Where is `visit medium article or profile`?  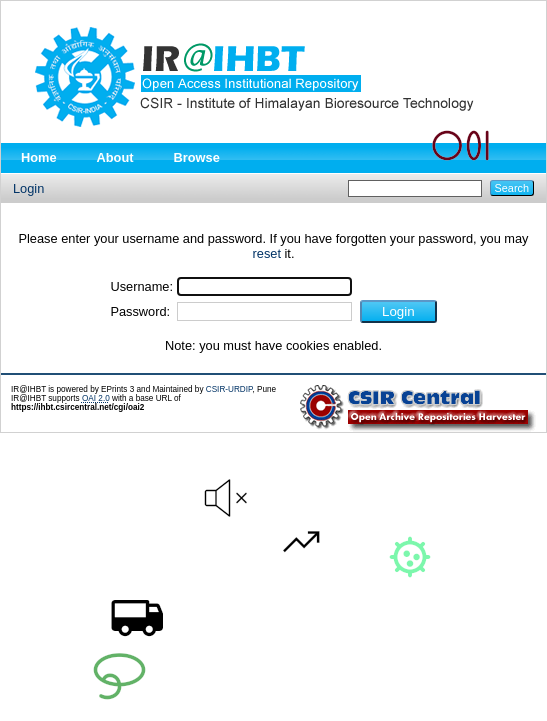
visit medium article or profile is located at coordinates (460, 145).